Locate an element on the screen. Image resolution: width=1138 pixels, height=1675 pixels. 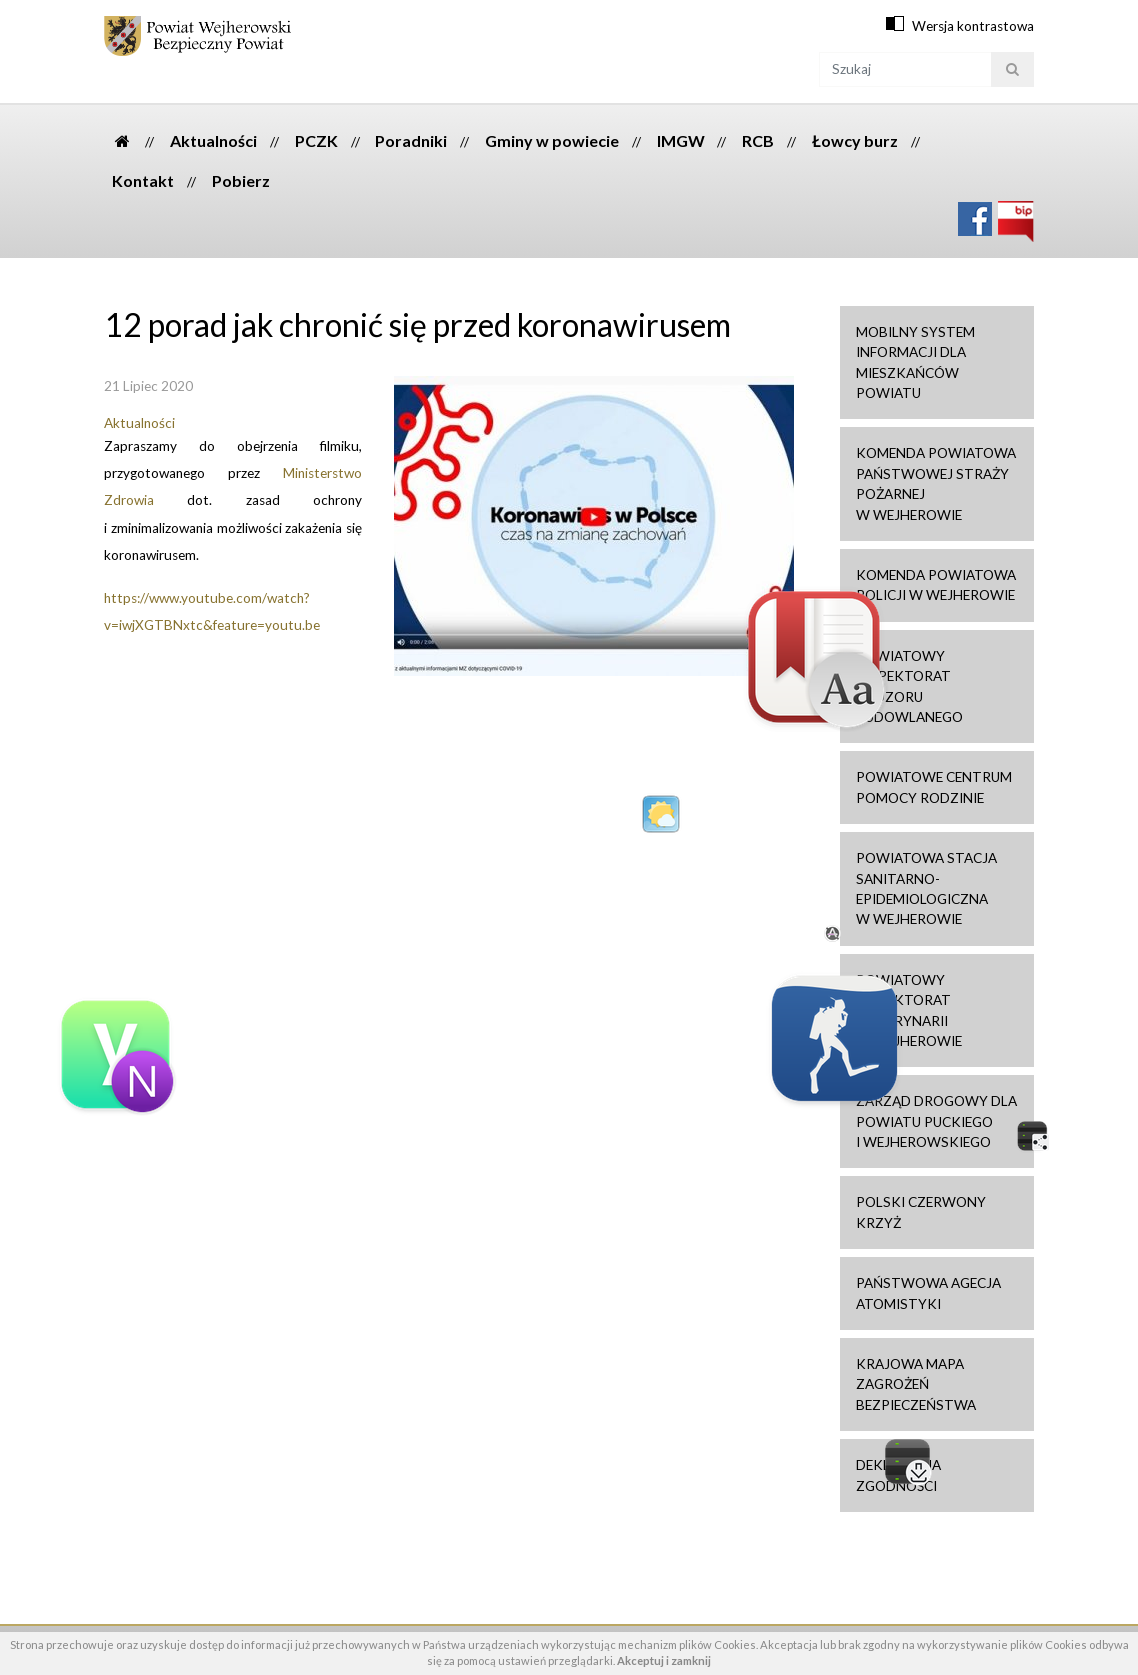
open the dictionary app is located at coordinates (814, 657).